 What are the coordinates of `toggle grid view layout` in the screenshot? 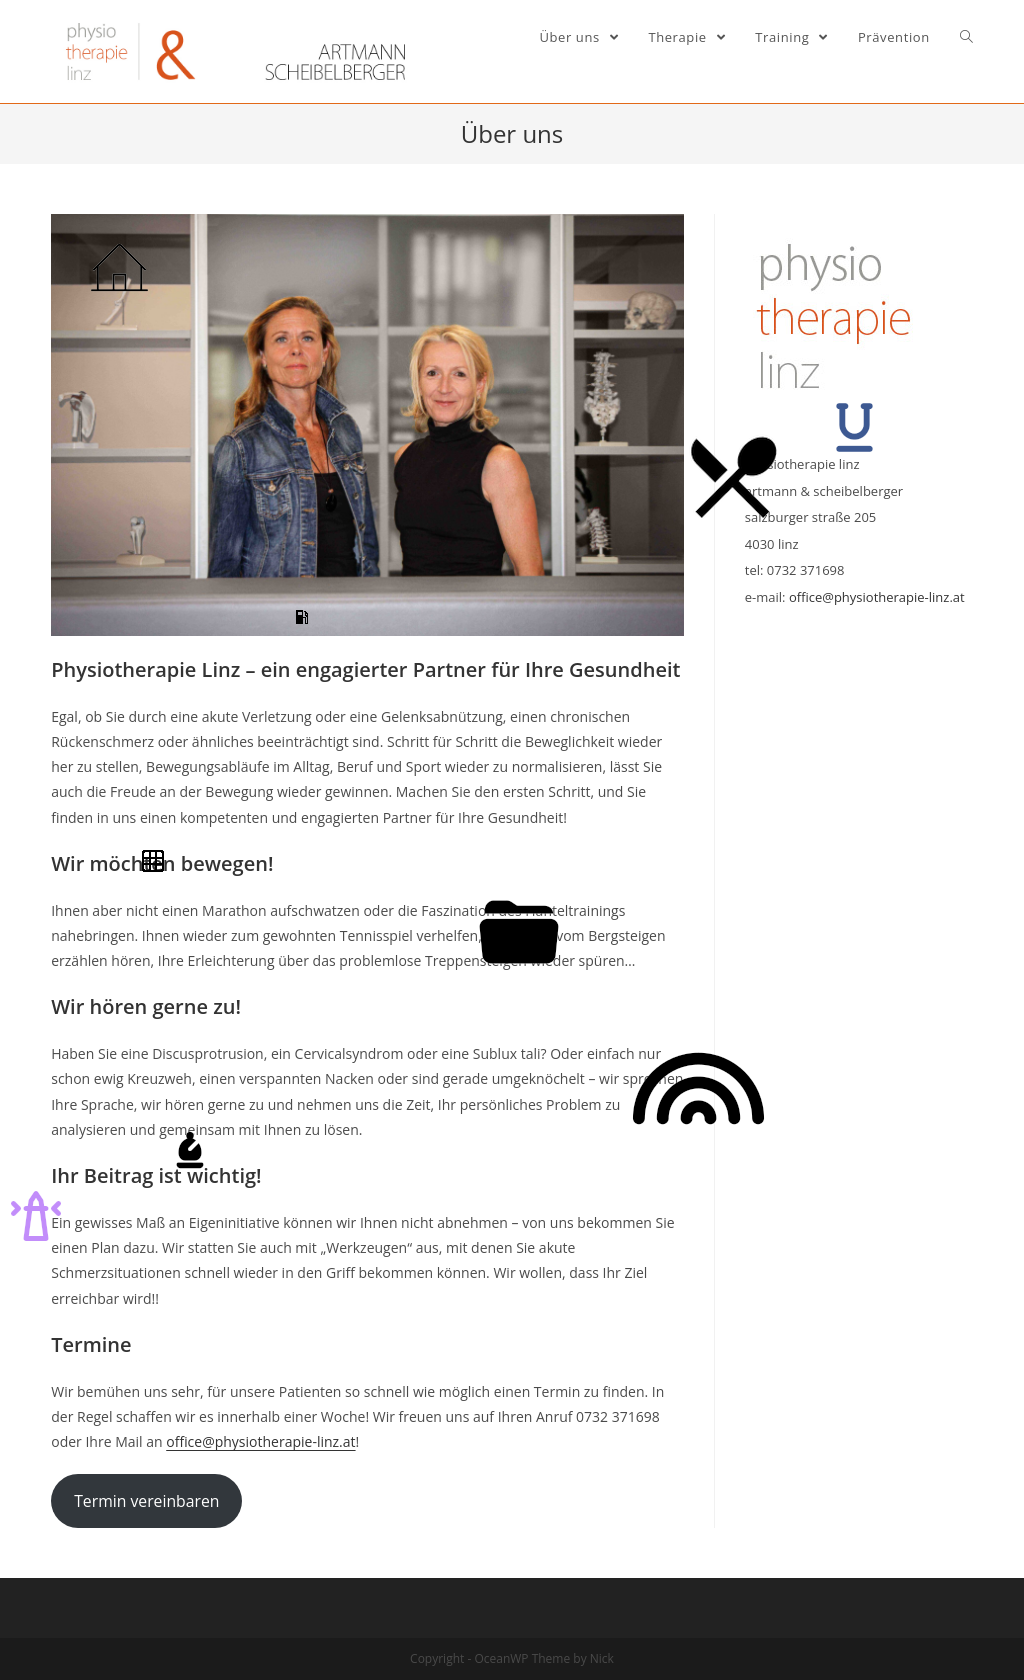 It's located at (153, 861).